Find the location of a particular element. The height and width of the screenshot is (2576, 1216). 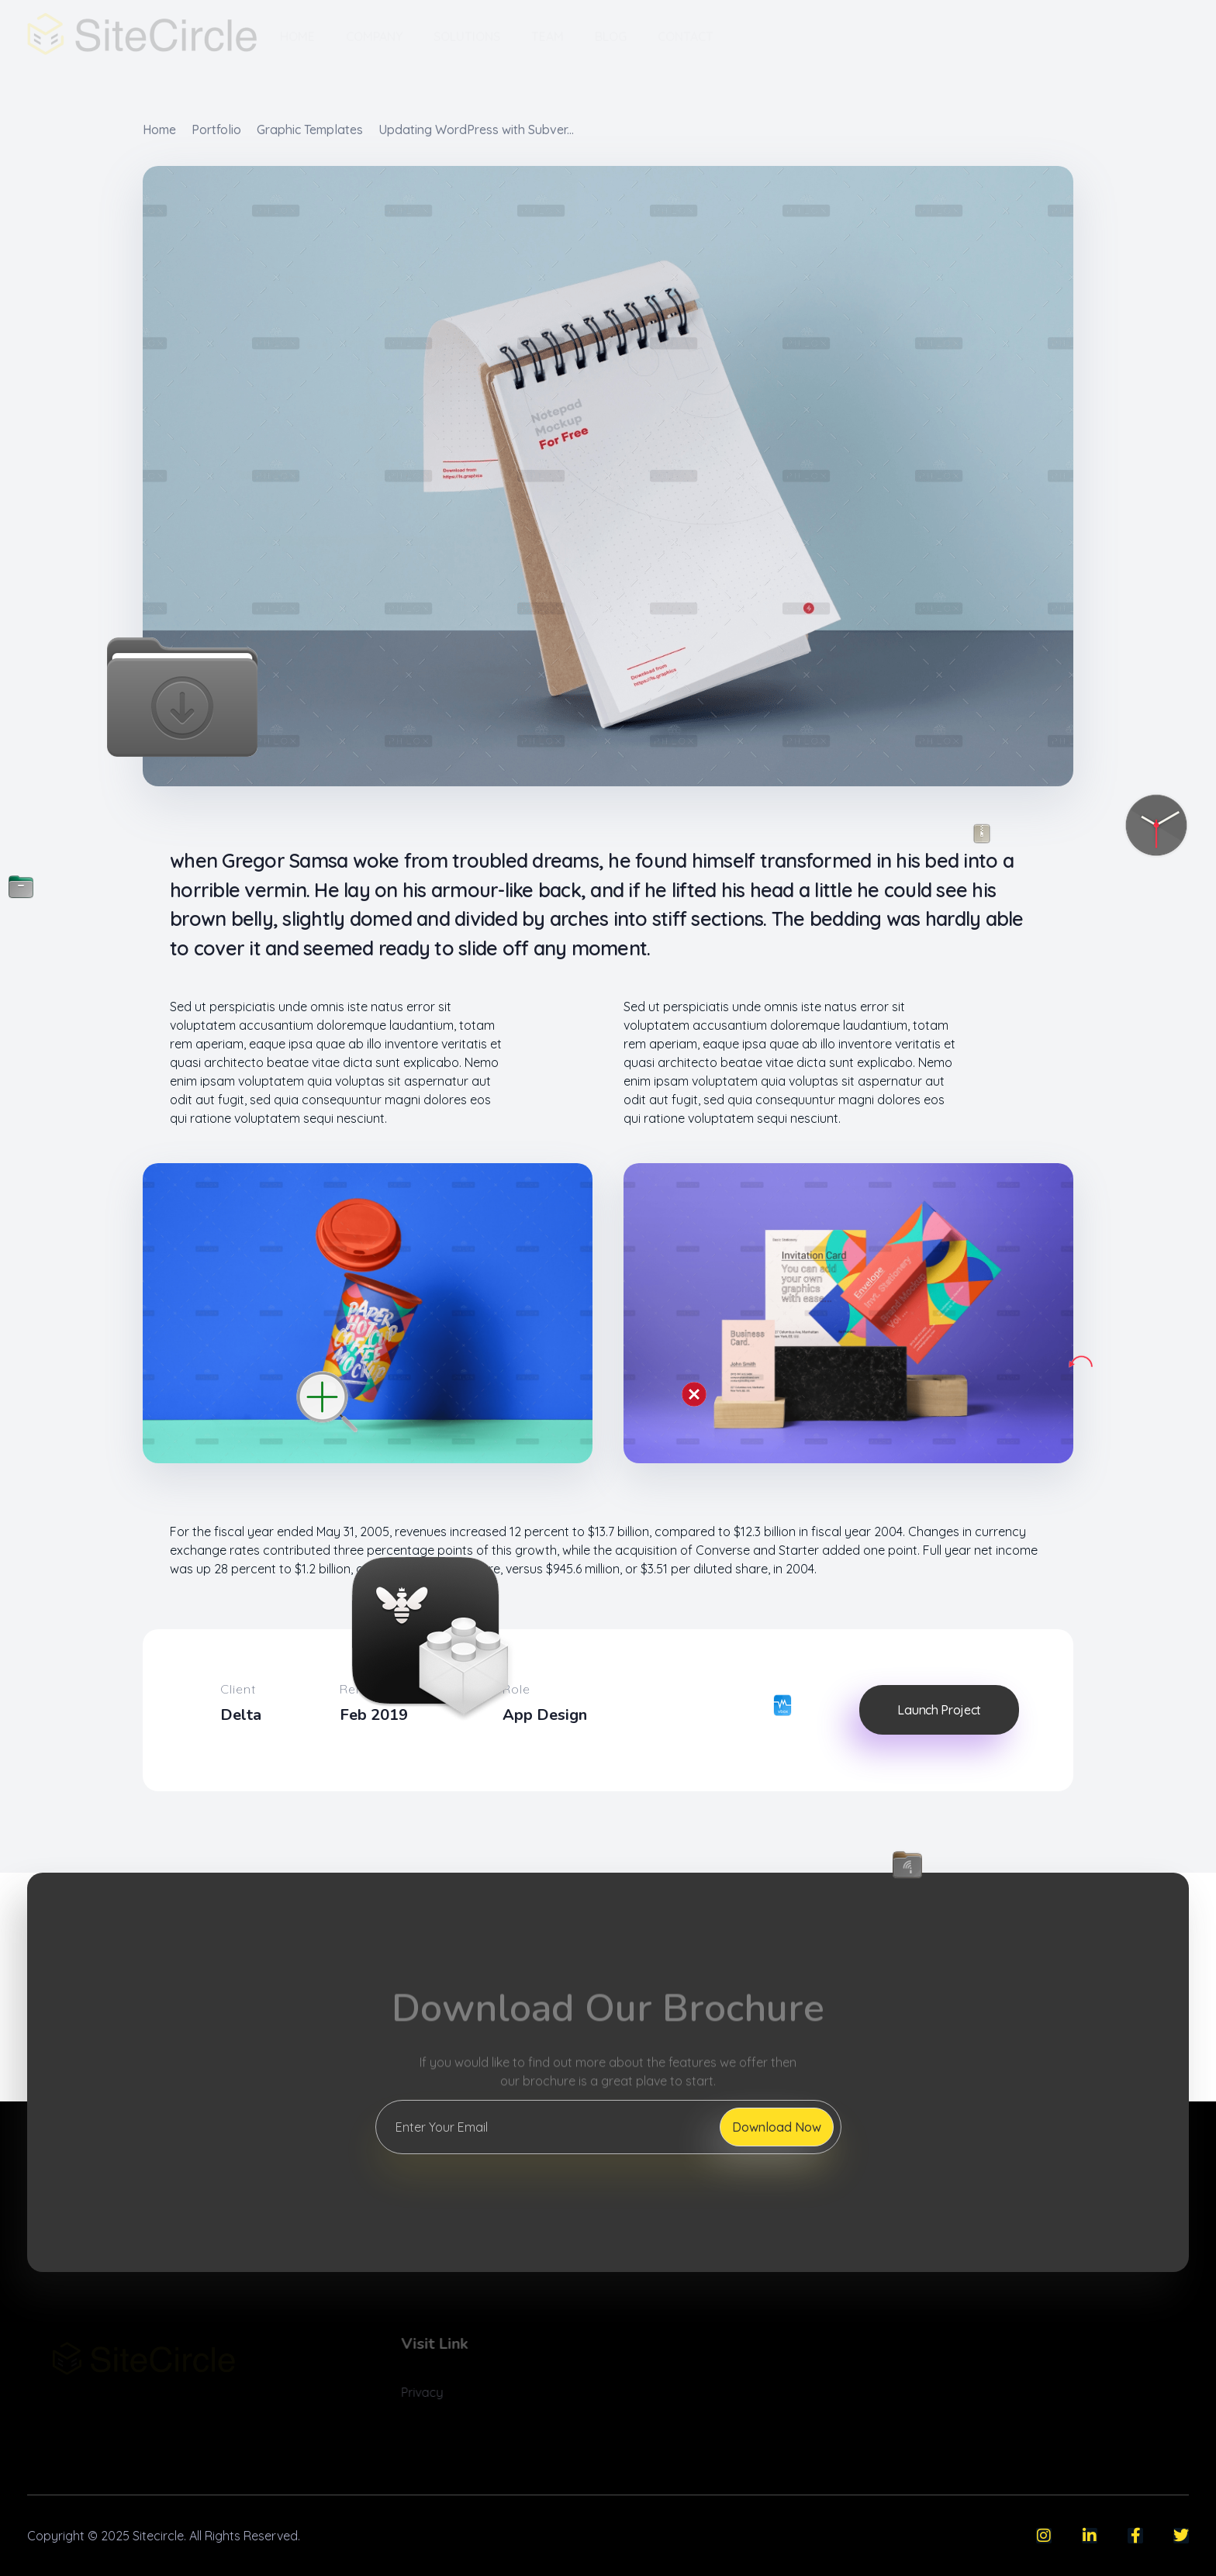

access your downloads folder is located at coordinates (182, 697).